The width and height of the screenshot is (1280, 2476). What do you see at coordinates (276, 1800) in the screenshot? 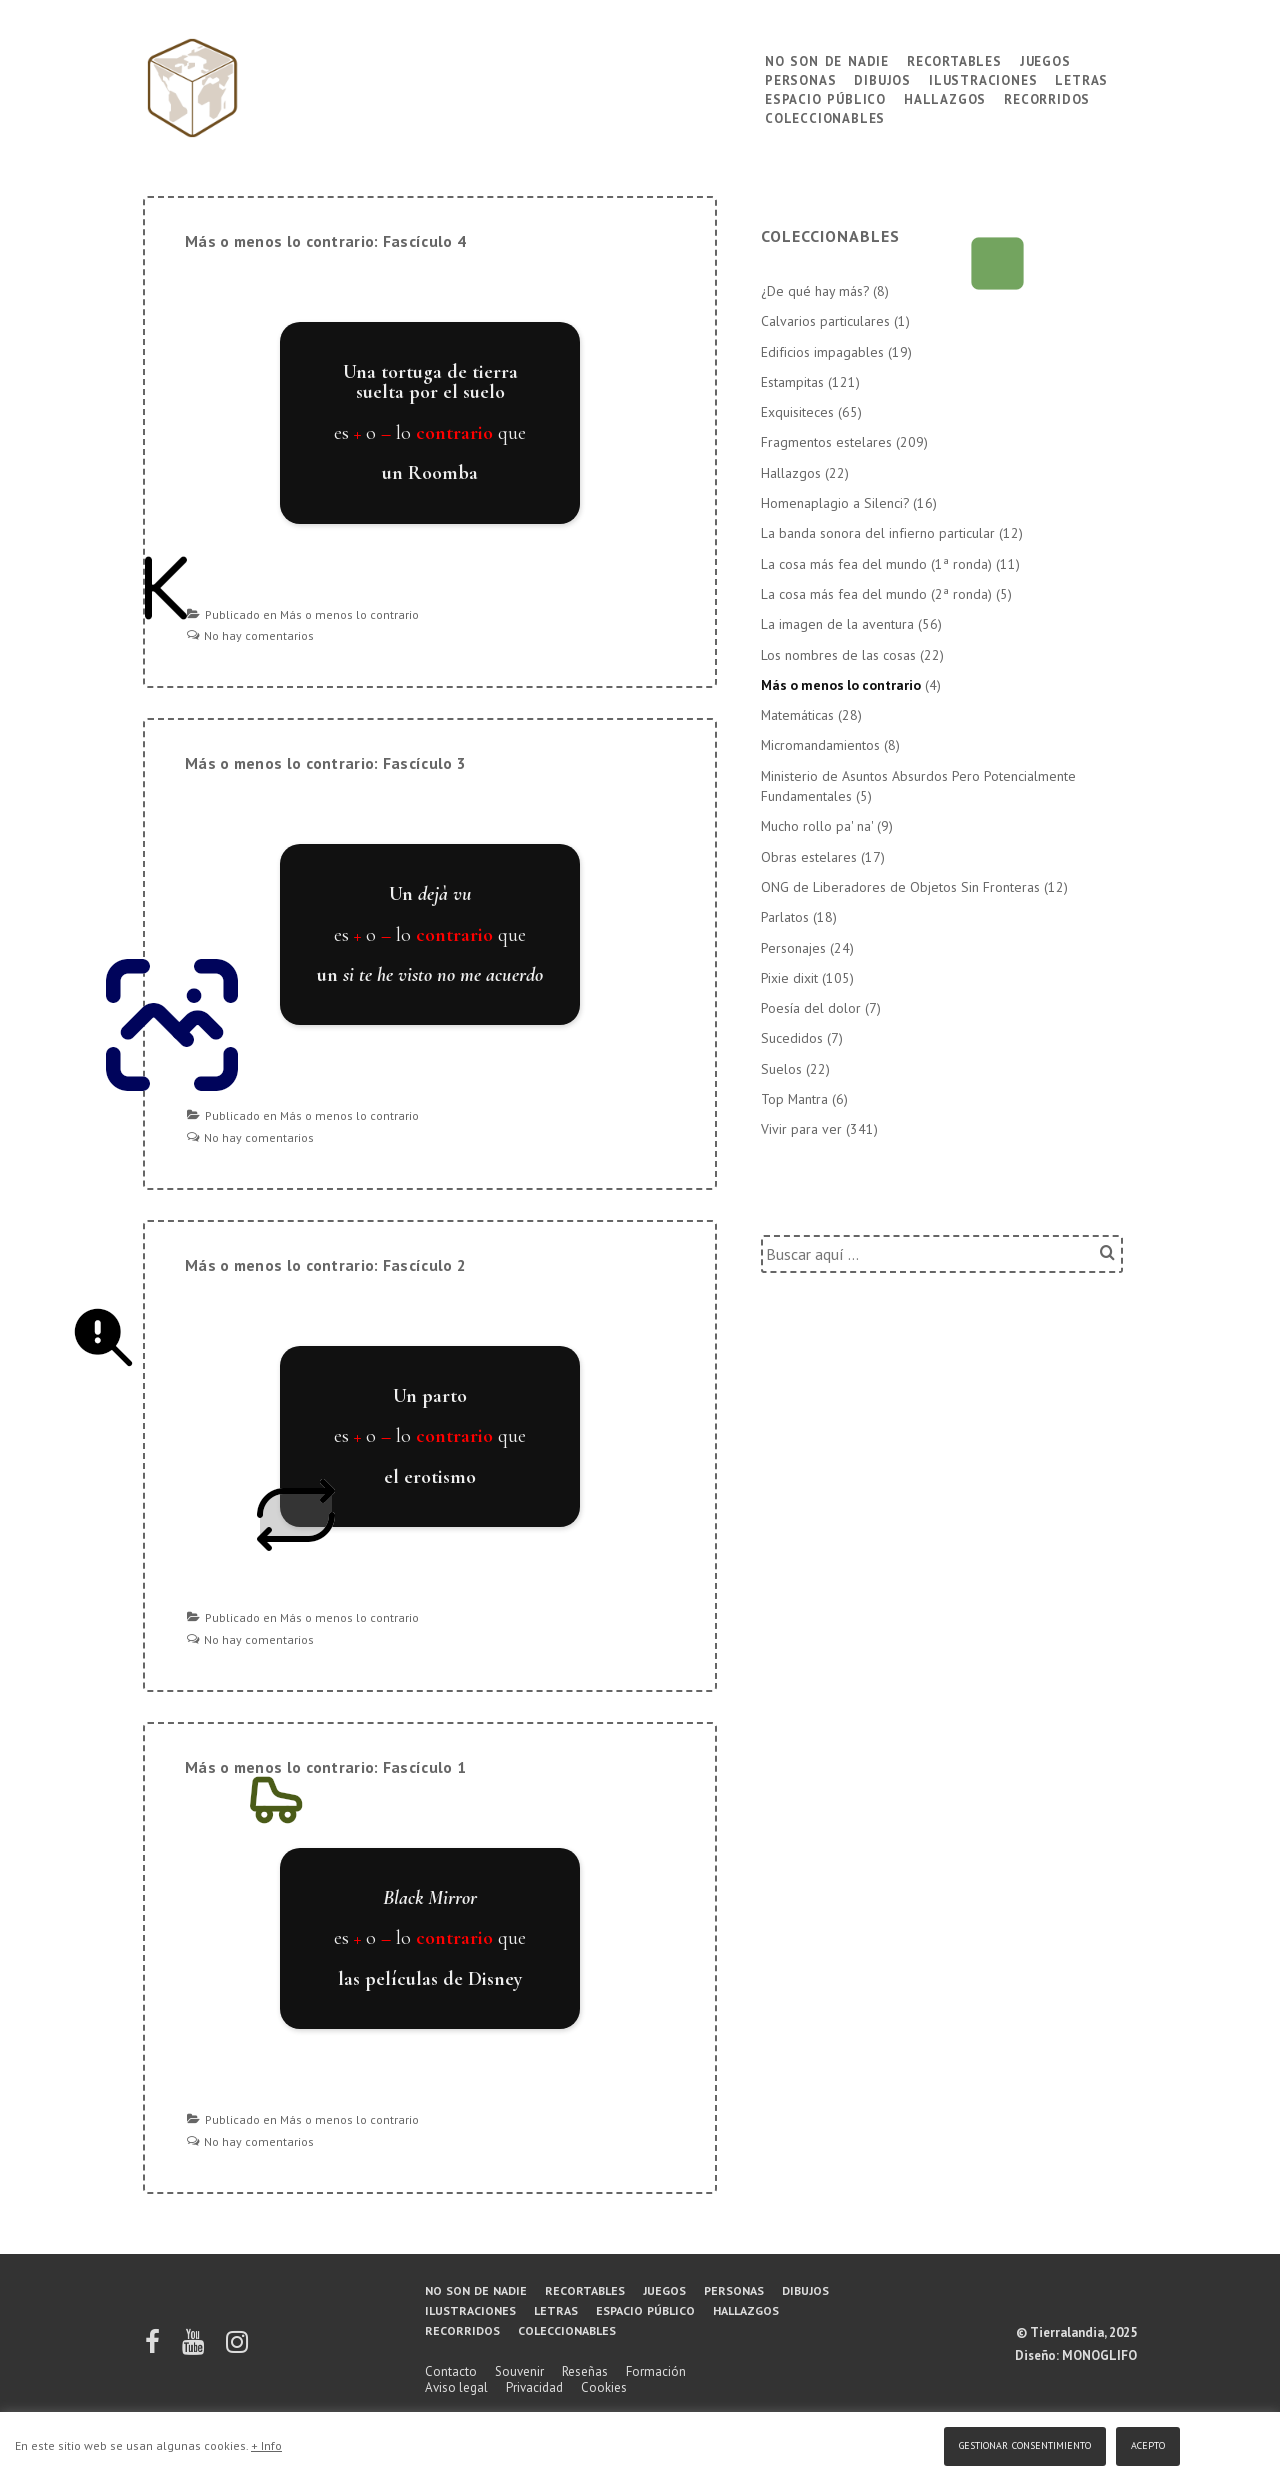
I see `browse roller skating activities or locations` at bounding box center [276, 1800].